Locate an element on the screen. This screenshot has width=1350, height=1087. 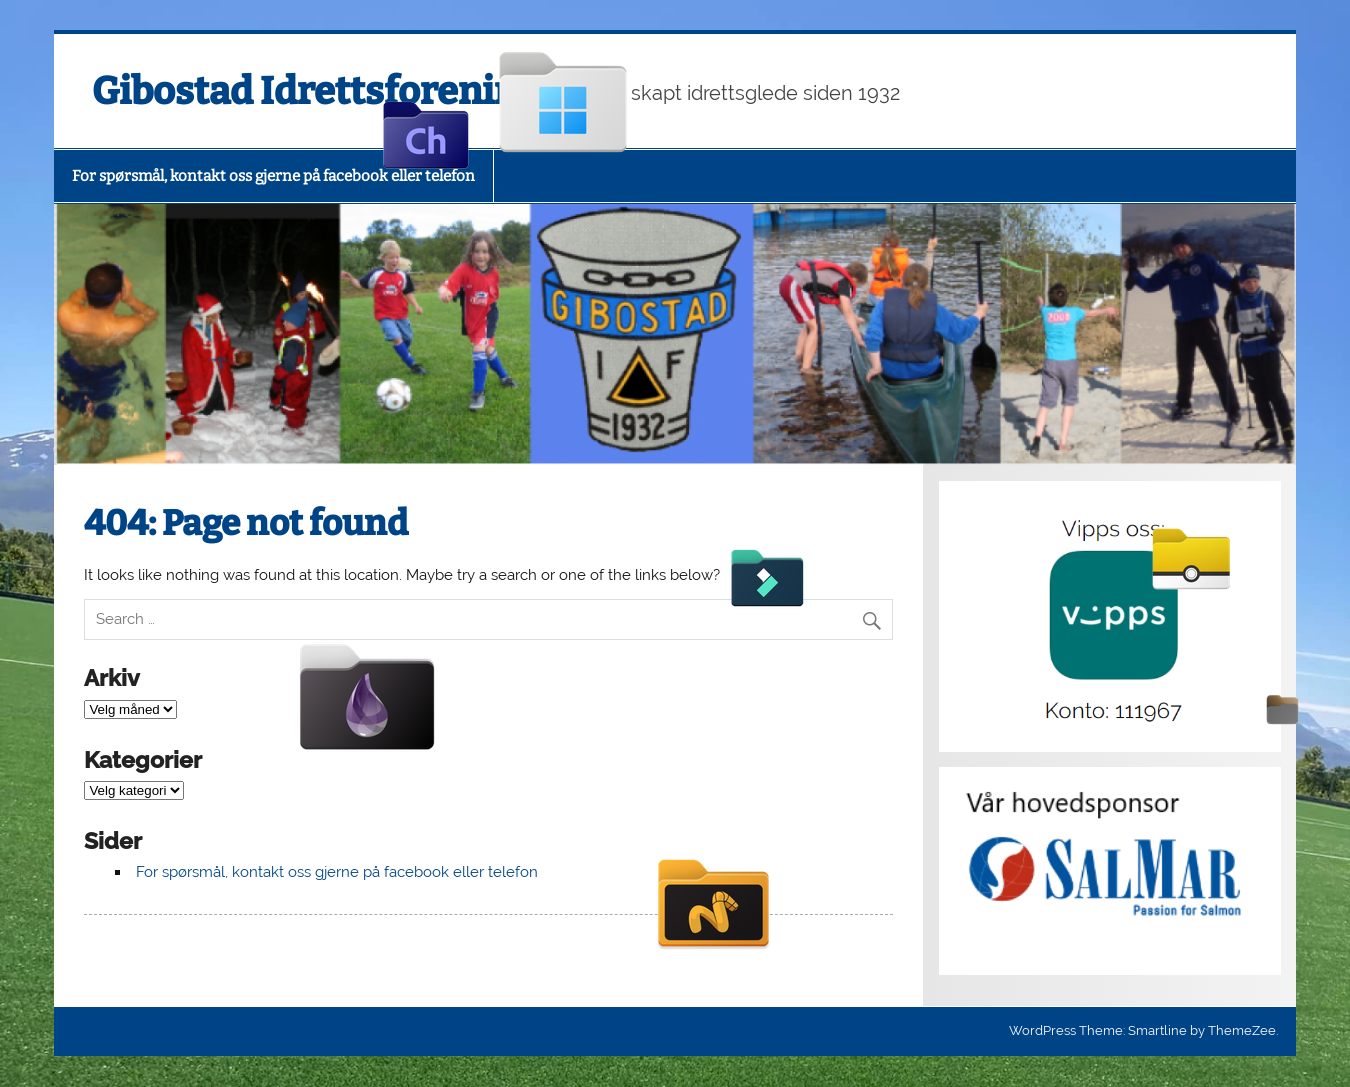
open wondershare filmora project files is located at coordinates (767, 580).